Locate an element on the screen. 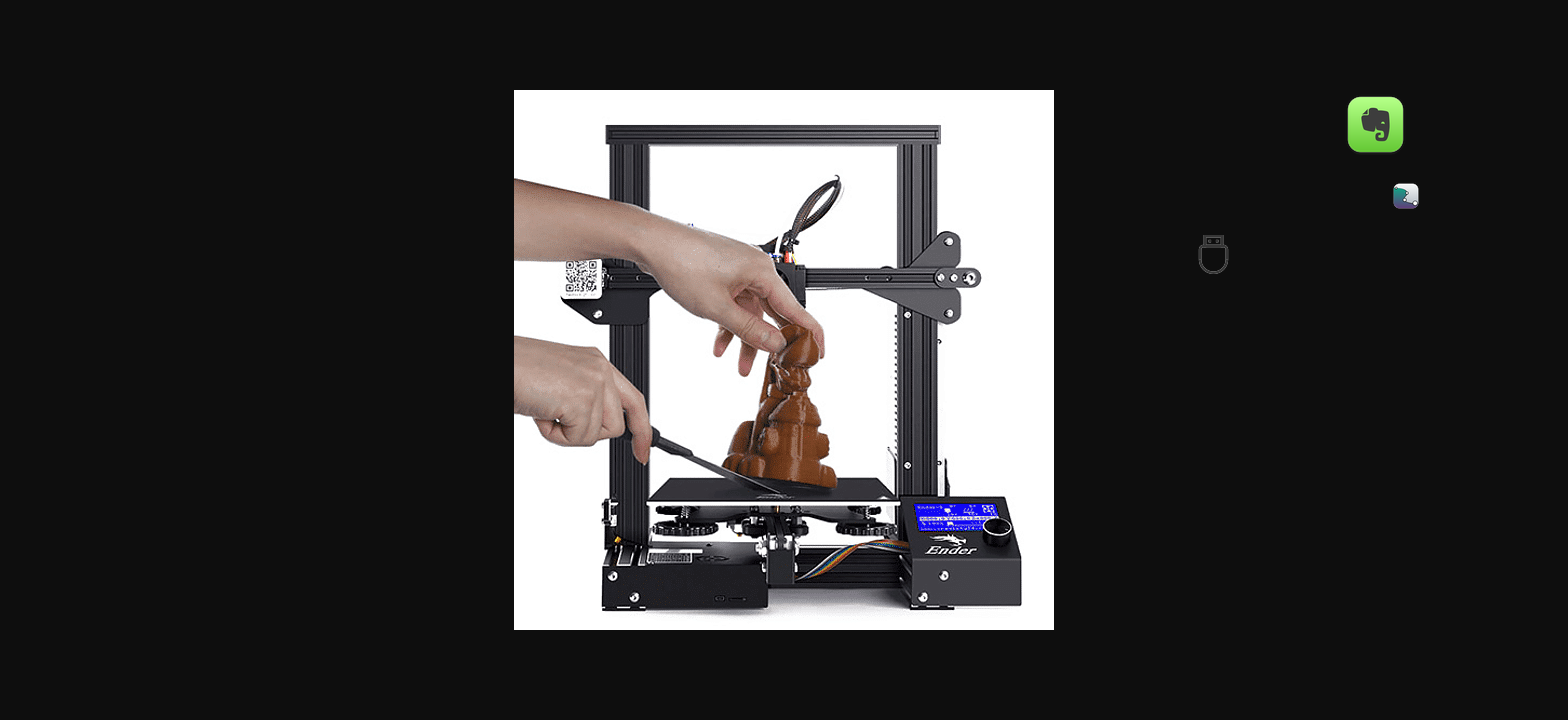 The height and width of the screenshot is (720, 1568). open evernote note-taking app is located at coordinates (1375, 124).